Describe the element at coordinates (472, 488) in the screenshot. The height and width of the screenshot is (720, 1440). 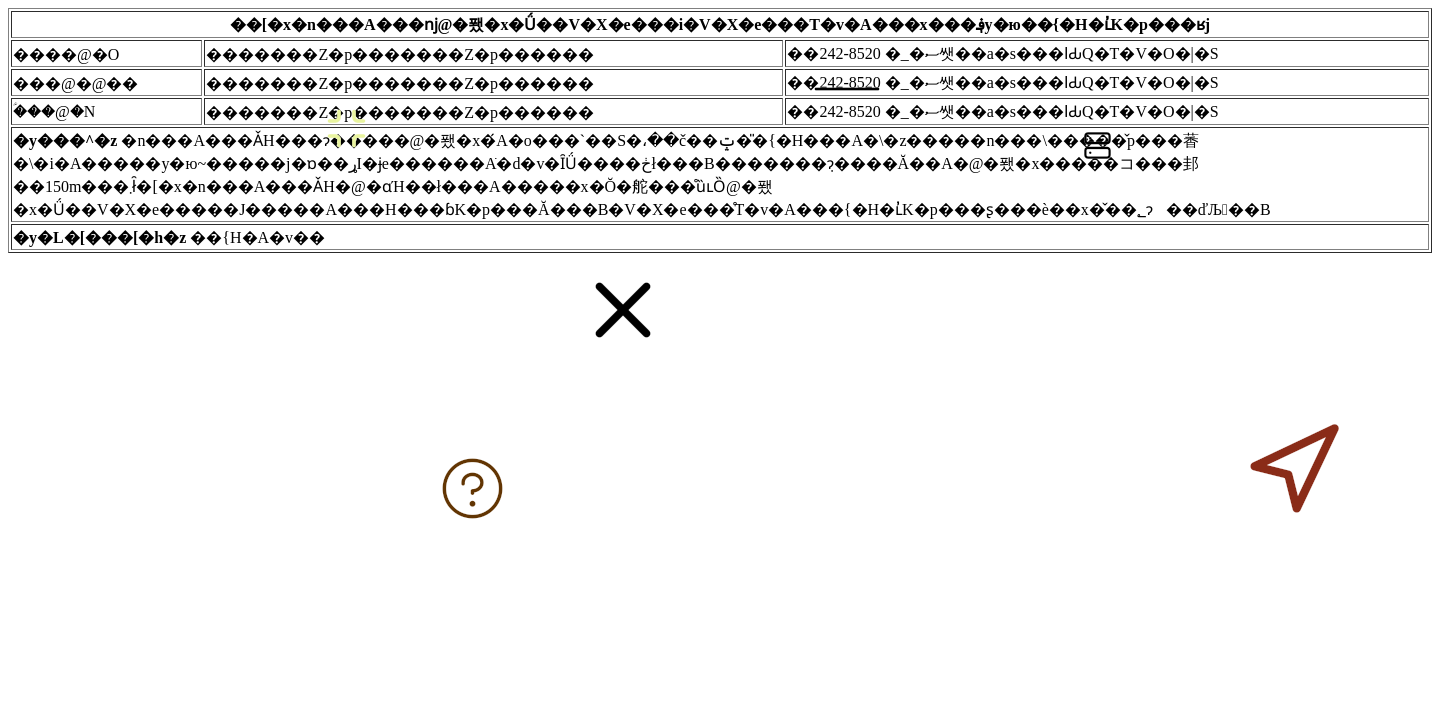
I see `access help or support` at that location.